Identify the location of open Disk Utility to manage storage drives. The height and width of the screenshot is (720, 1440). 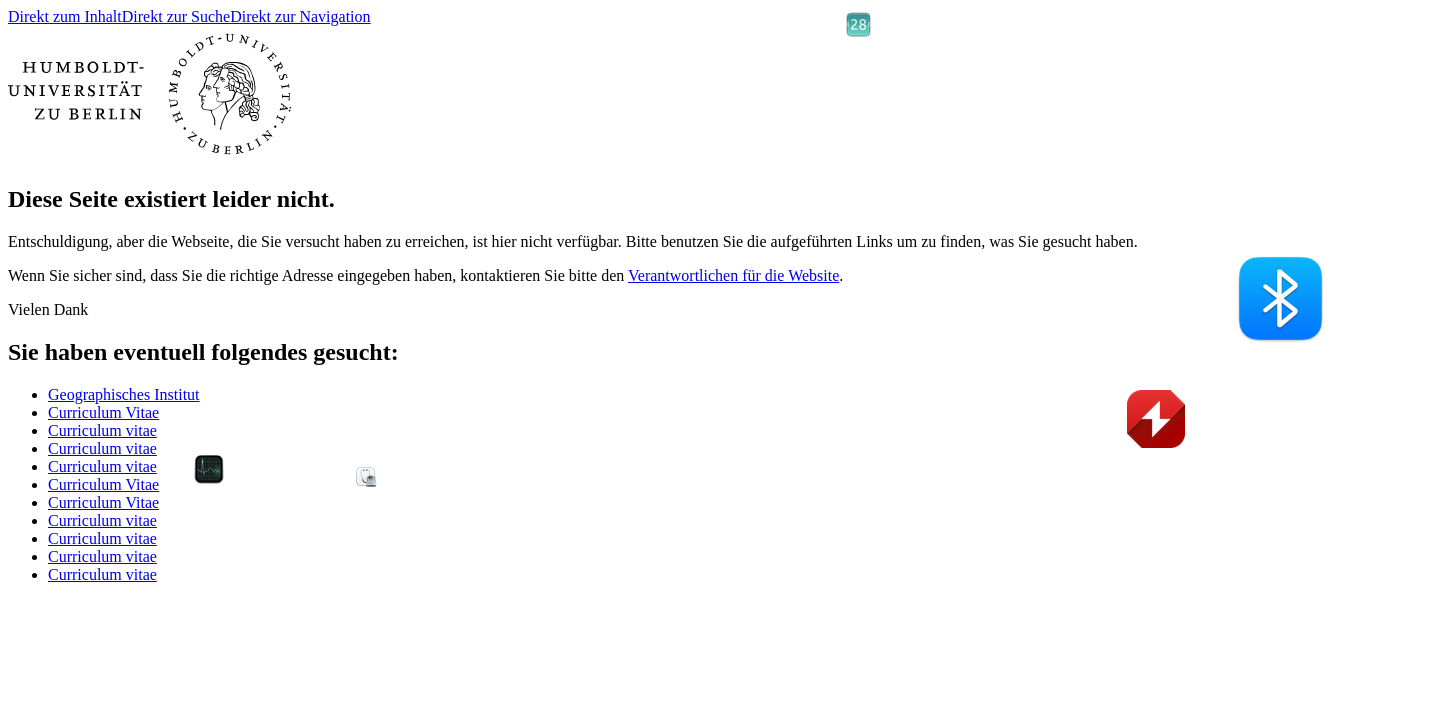
(365, 476).